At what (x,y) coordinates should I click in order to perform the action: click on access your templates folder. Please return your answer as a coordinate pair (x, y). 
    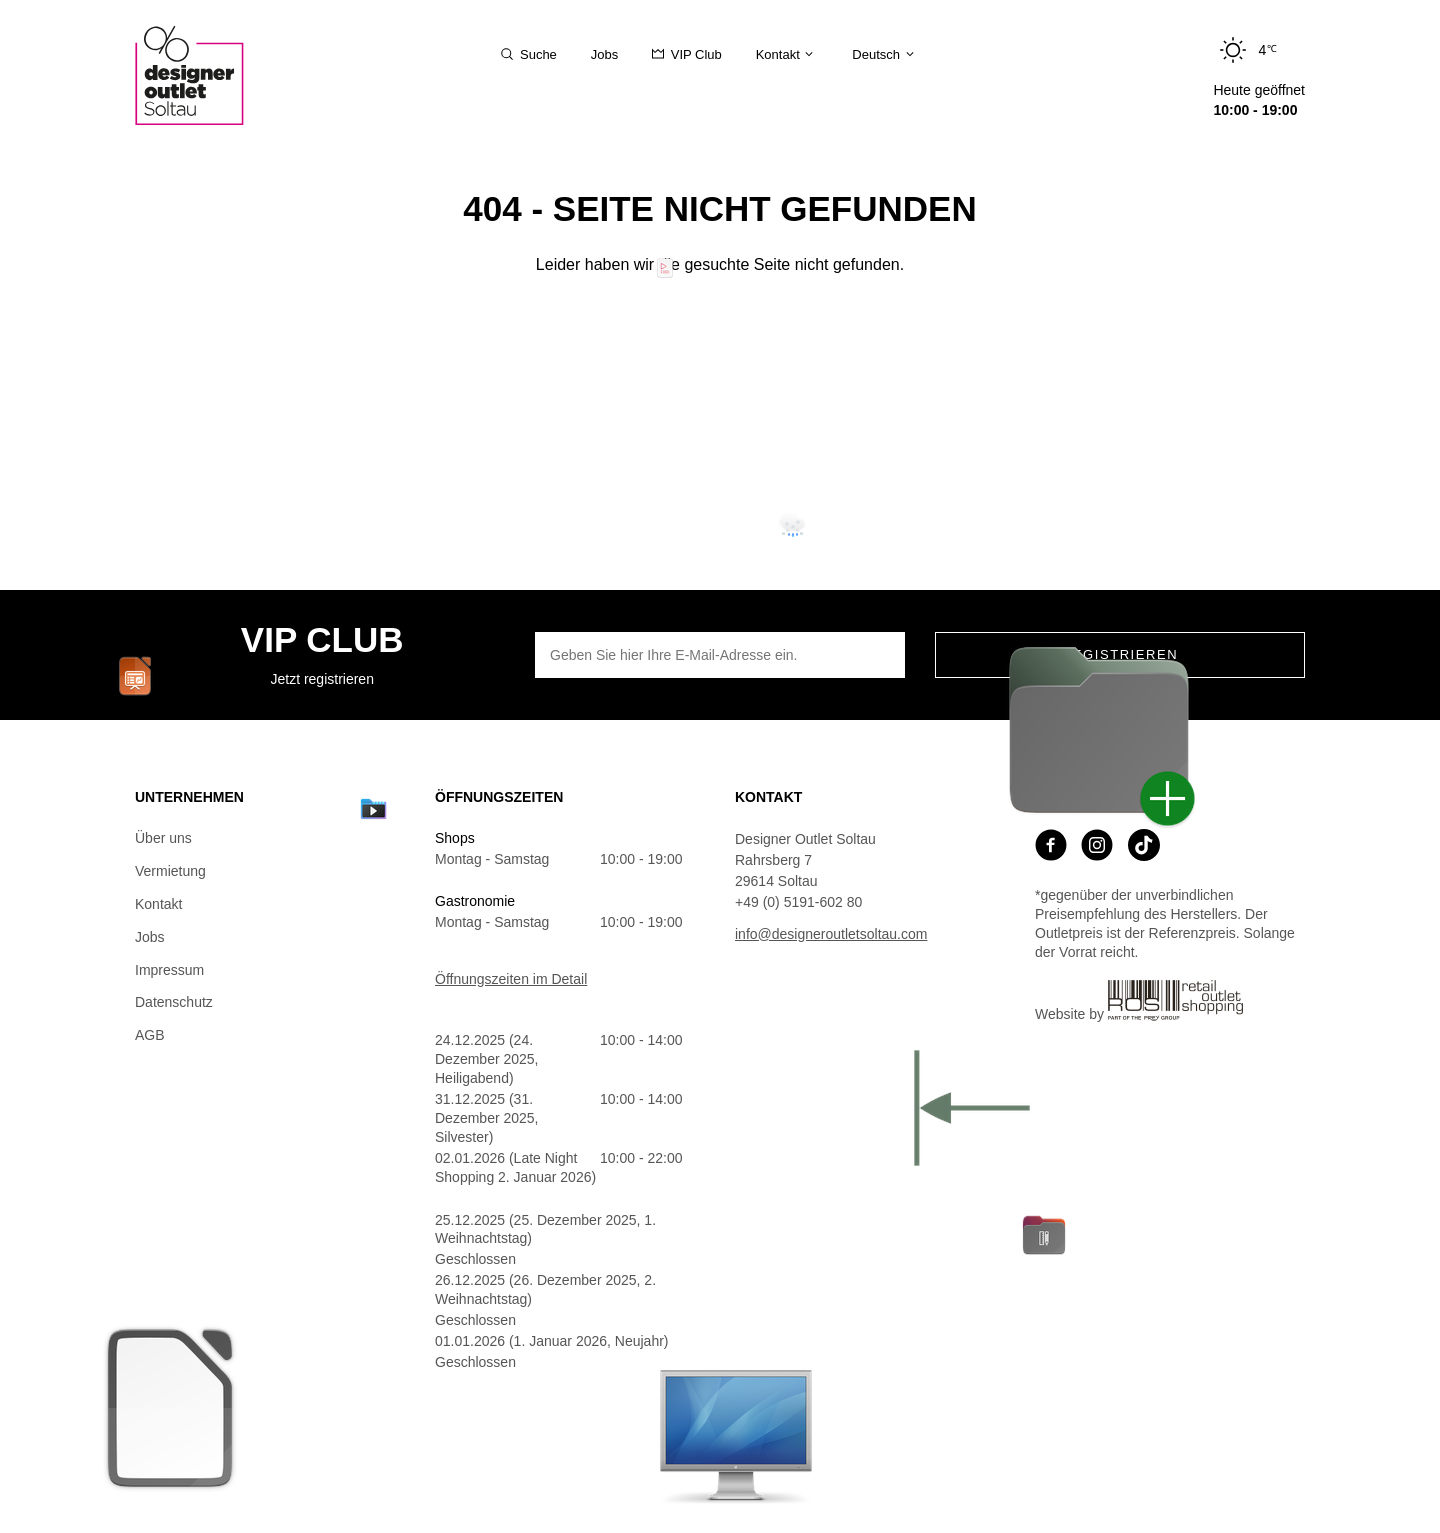
    Looking at the image, I should click on (1044, 1235).